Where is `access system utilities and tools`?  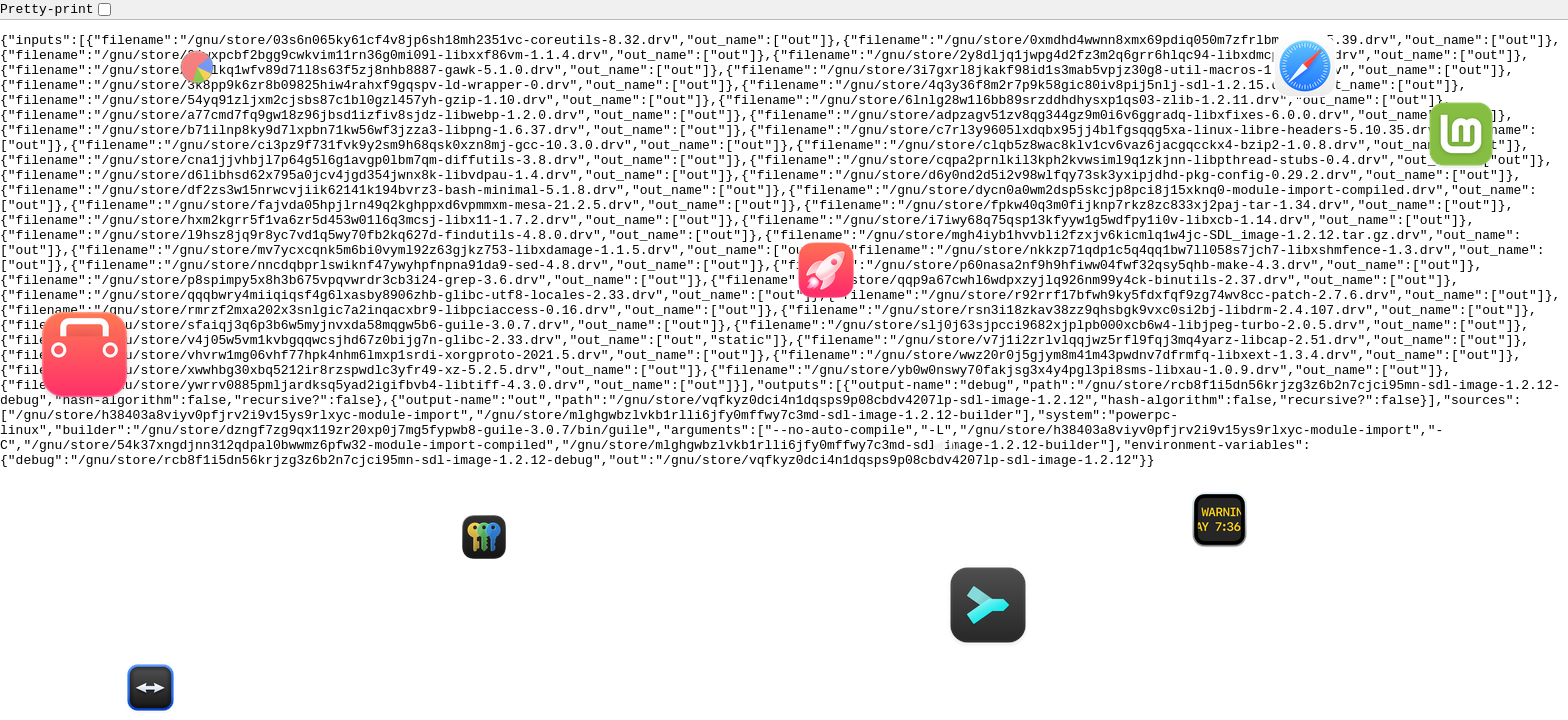
access system utilities and tools is located at coordinates (84, 354).